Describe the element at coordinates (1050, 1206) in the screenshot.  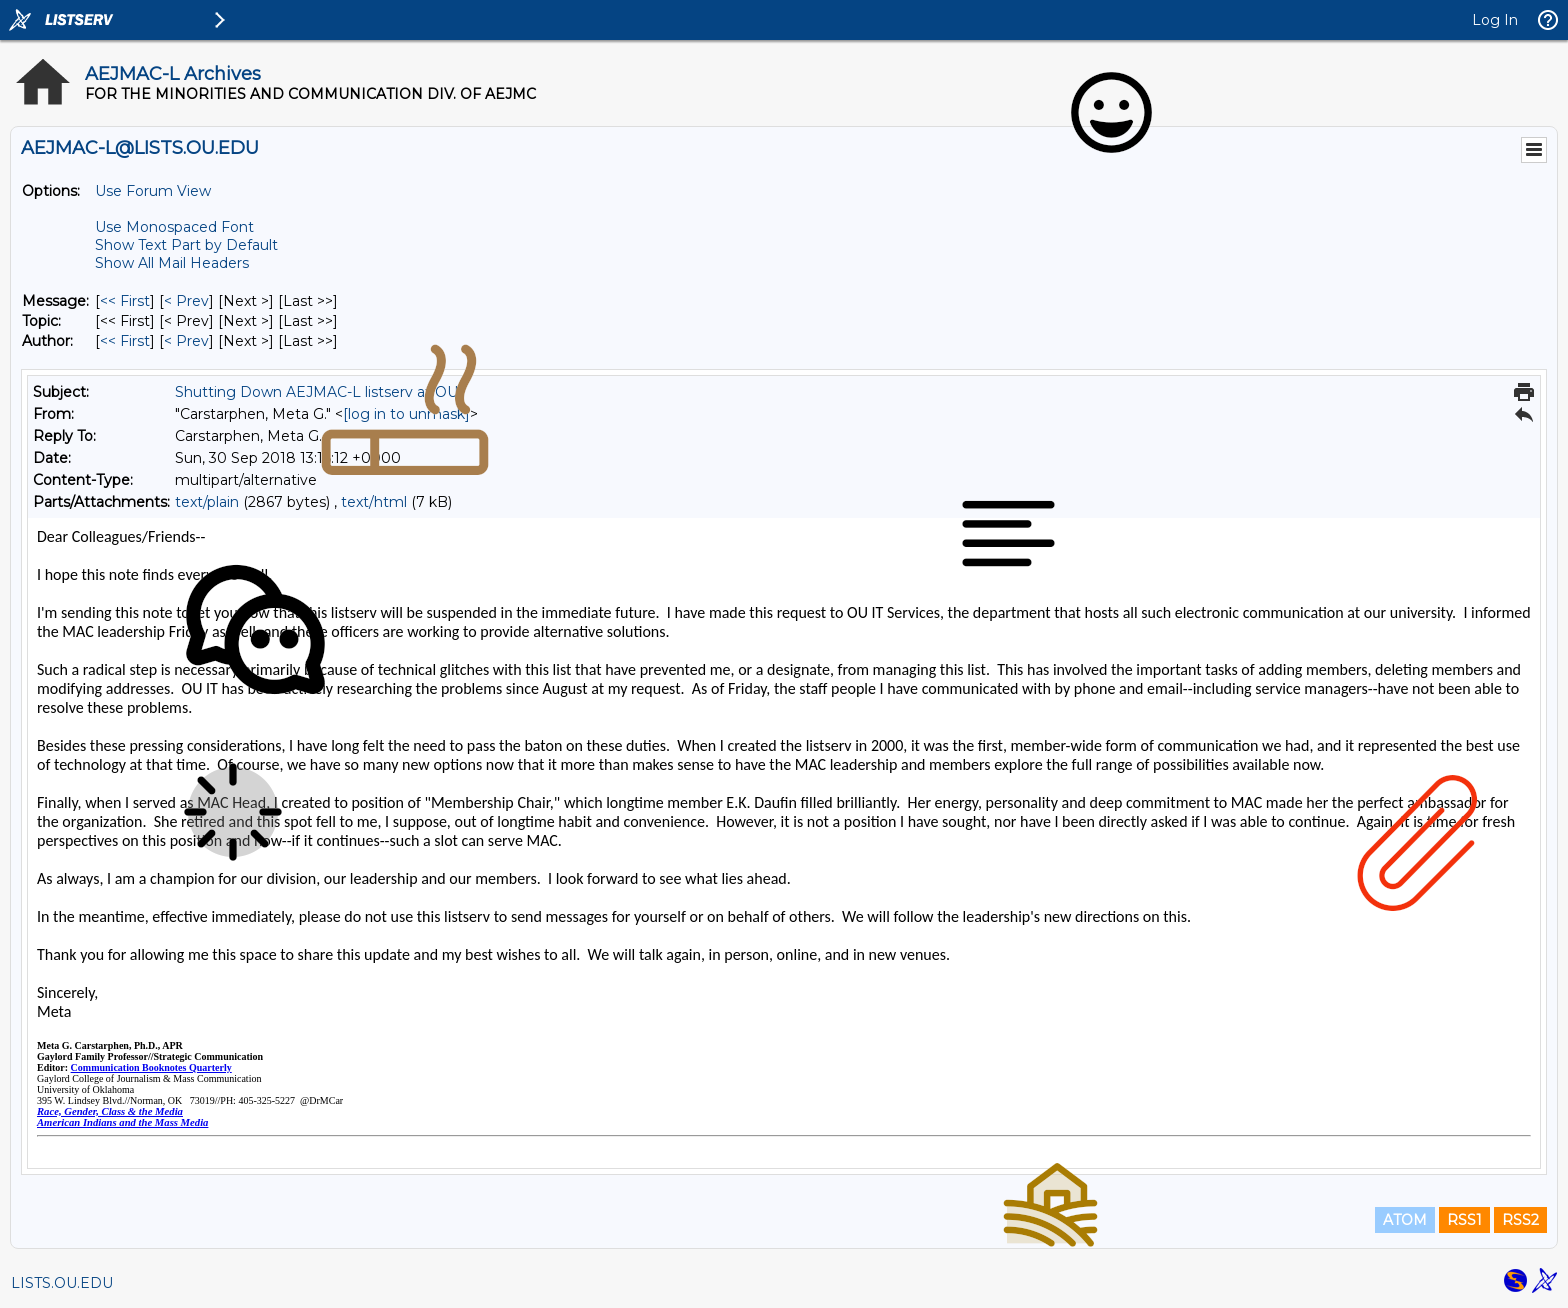
I see `access farm or agricultural settings` at that location.